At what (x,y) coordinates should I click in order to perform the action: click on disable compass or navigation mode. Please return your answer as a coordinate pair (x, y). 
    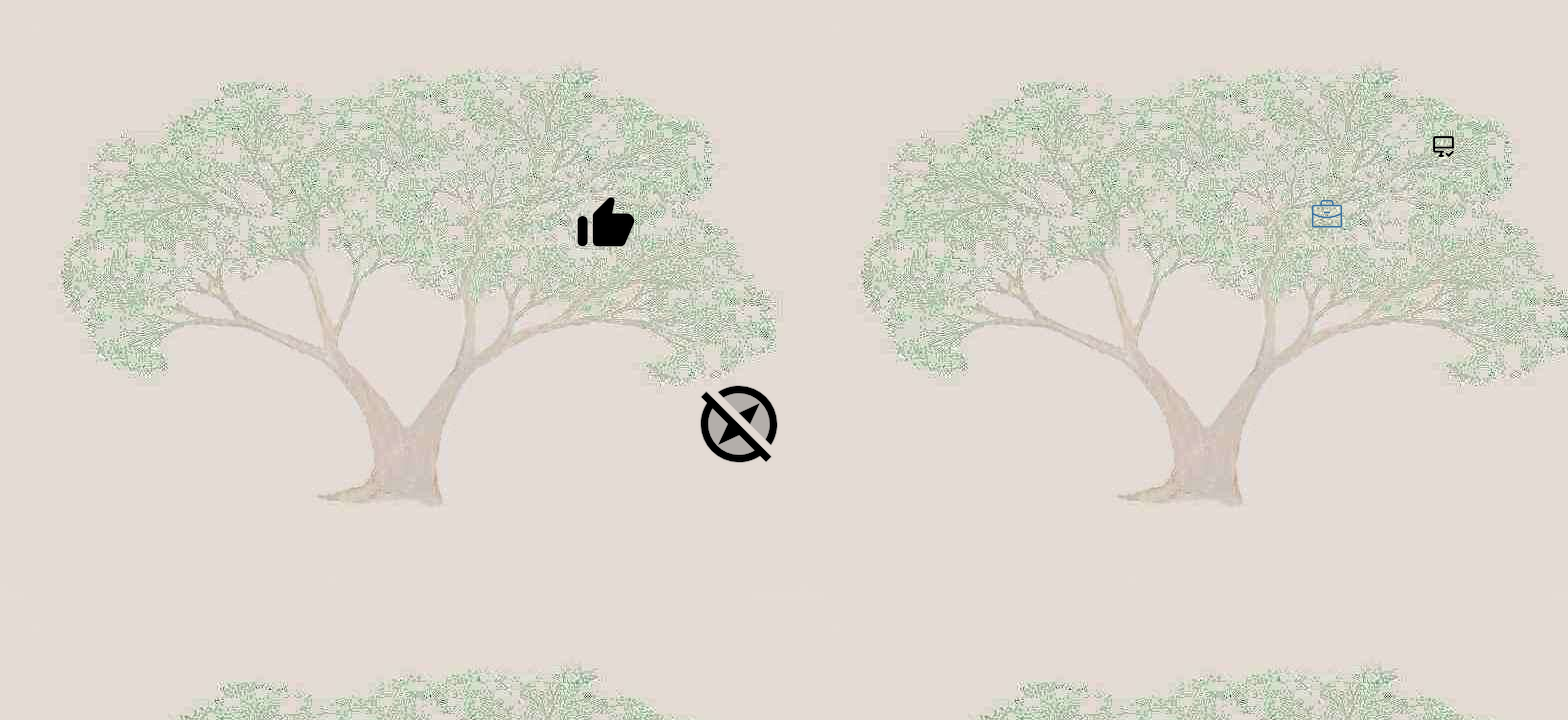
    Looking at the image, I should click on (739, 424).